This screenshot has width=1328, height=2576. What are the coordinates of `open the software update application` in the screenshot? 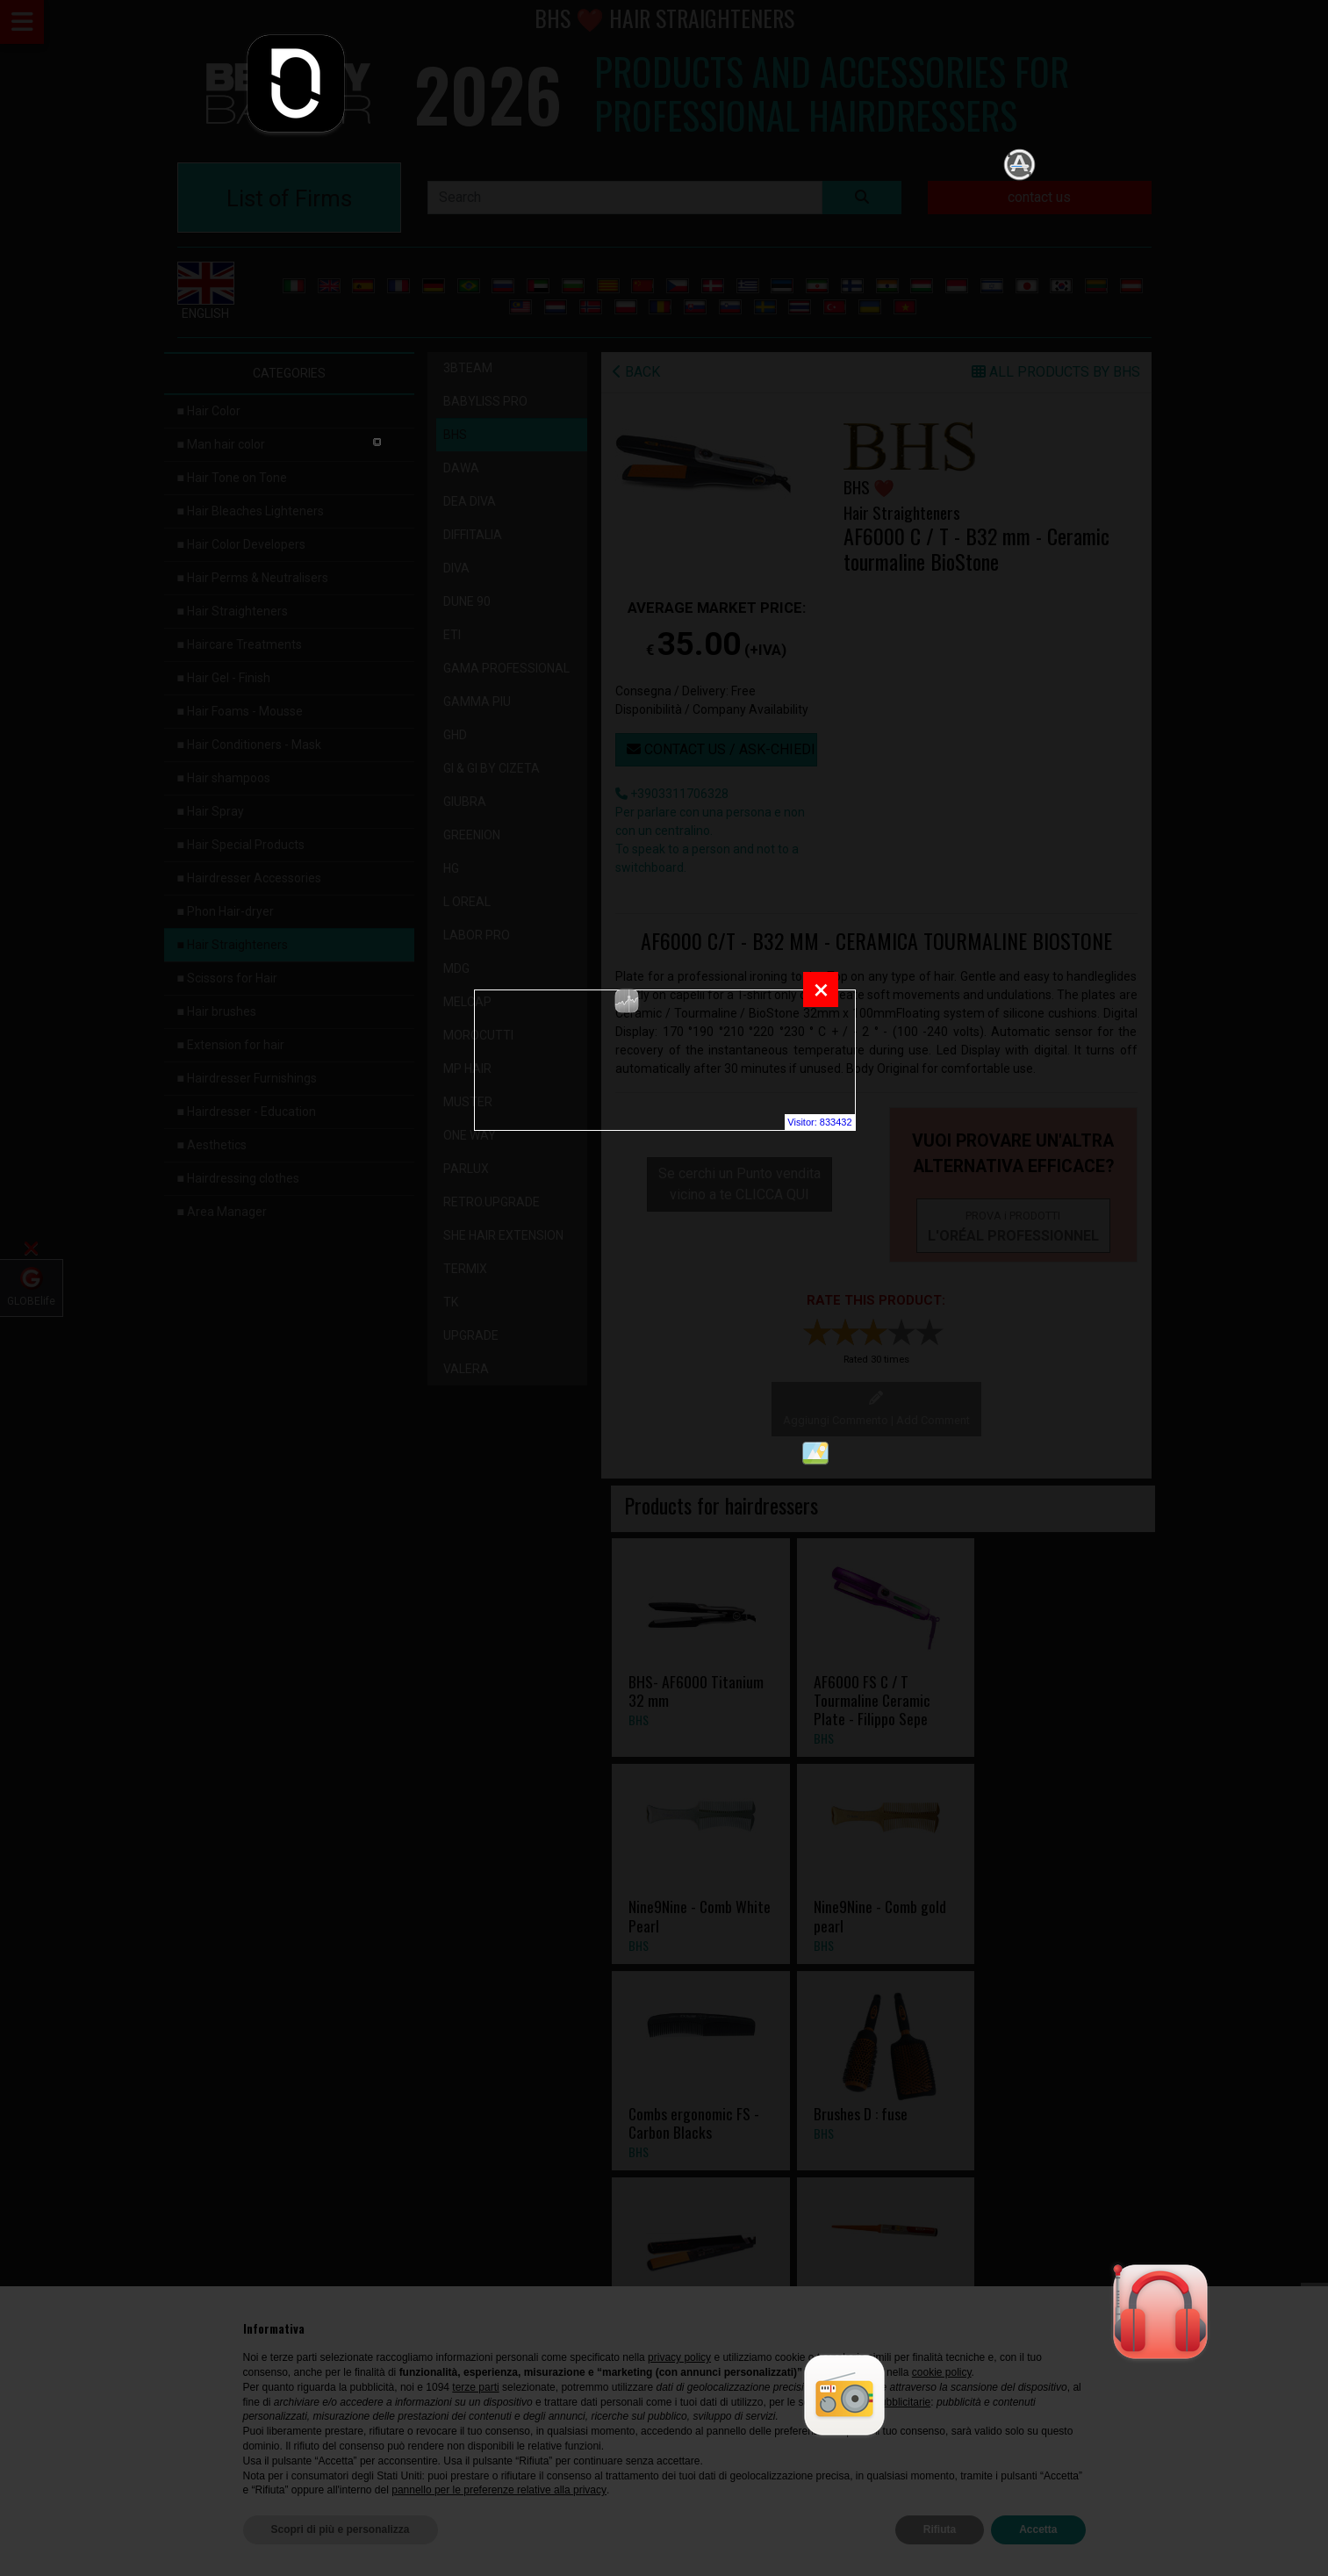 It's located at (1019, 164).